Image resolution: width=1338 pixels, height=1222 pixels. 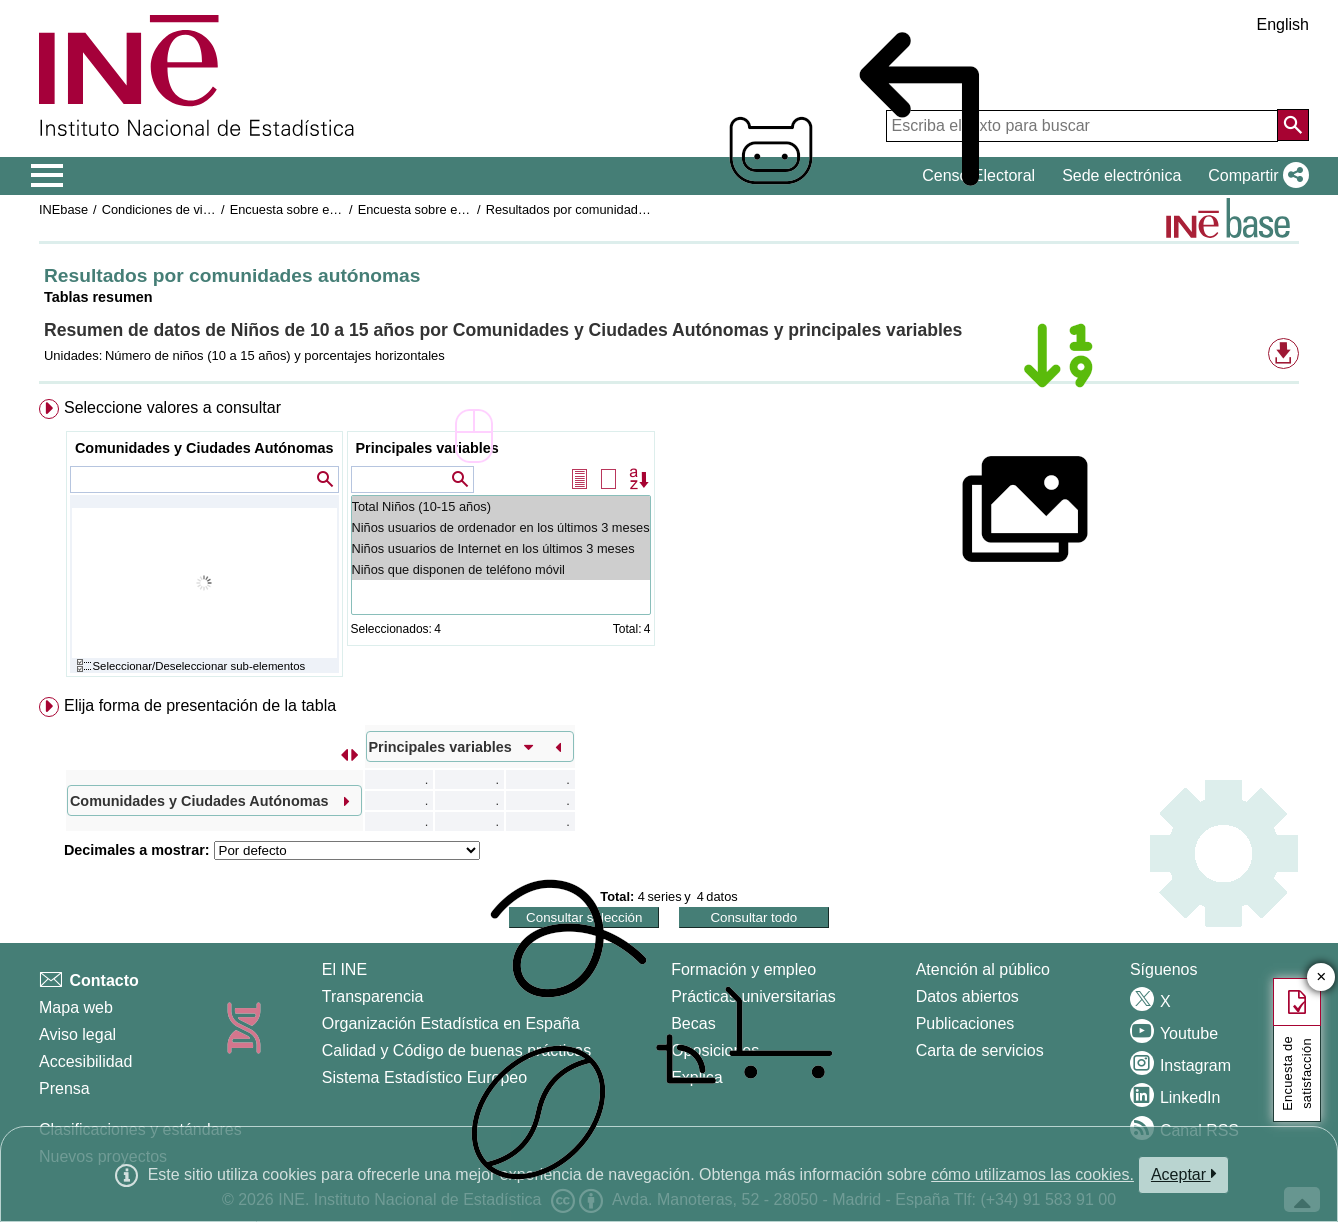 What do you see at coordinates (777, 1027) in the screenshot?
I see `view shopping cart` at bounding box center [777, 1027].